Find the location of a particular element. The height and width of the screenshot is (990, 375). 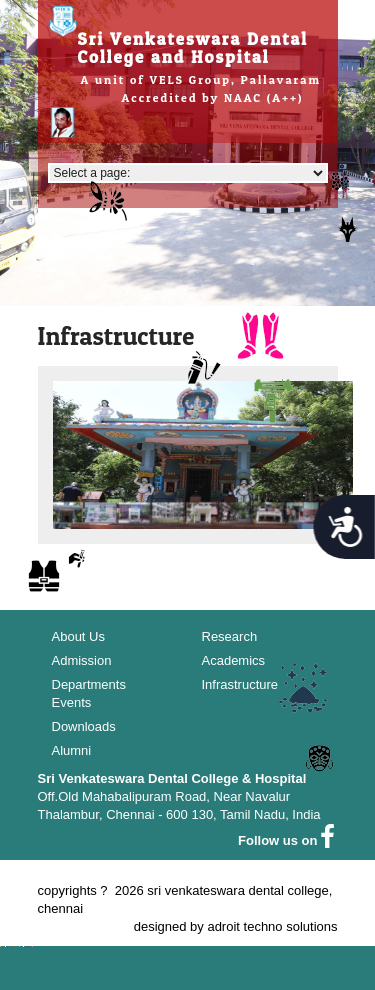

equip leg armor to your character is located at coordinates (260, 335).